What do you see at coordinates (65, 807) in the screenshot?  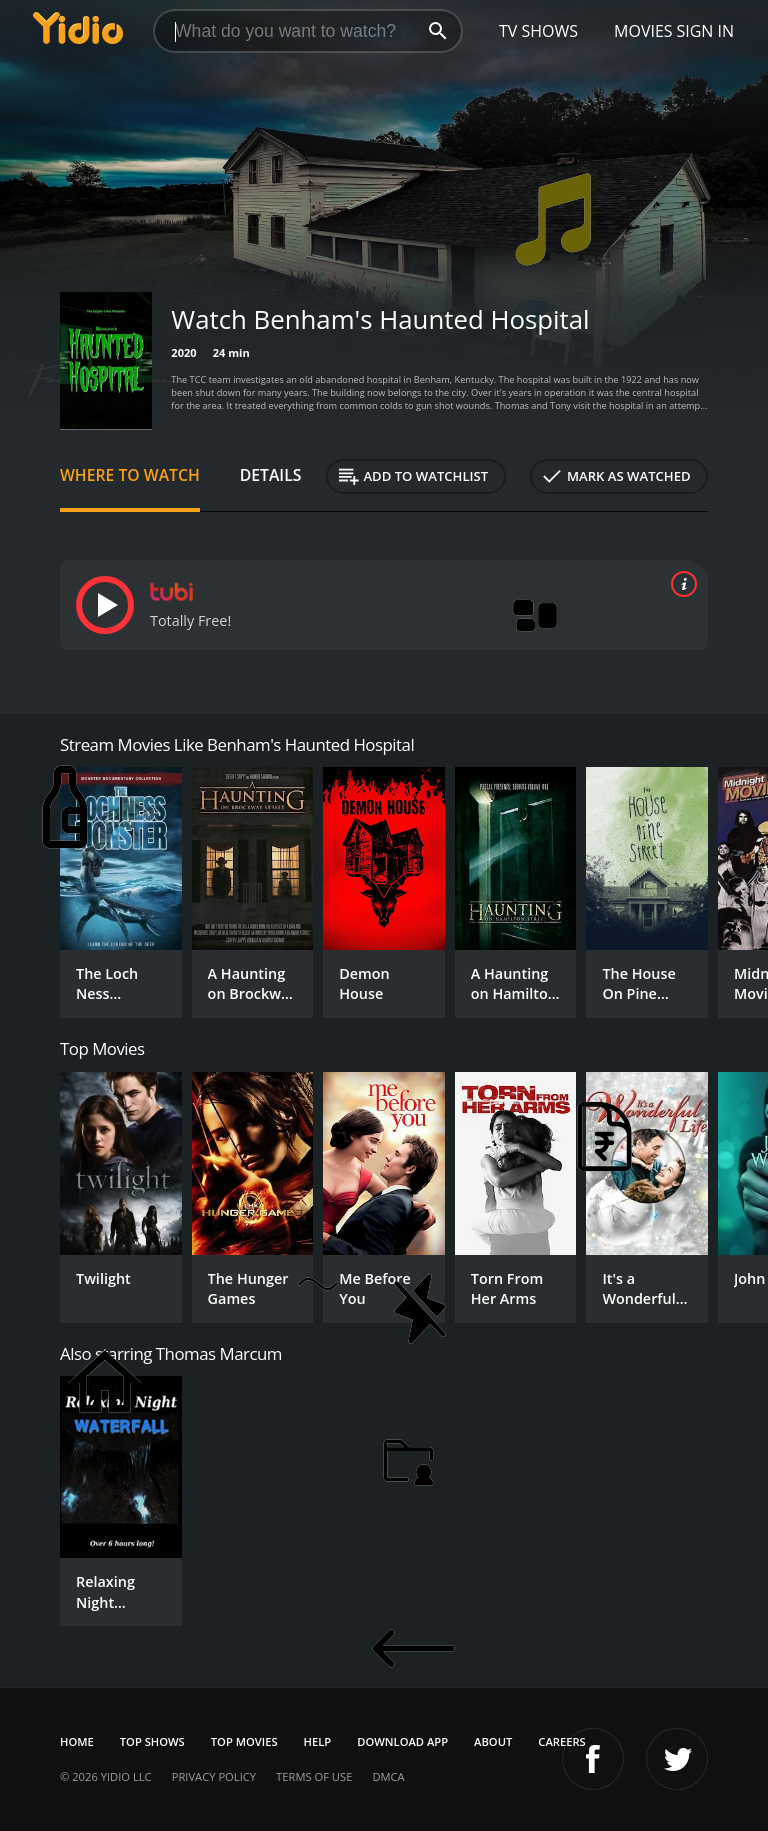 I see `browse wine selection` at bounding box center [65, 807].